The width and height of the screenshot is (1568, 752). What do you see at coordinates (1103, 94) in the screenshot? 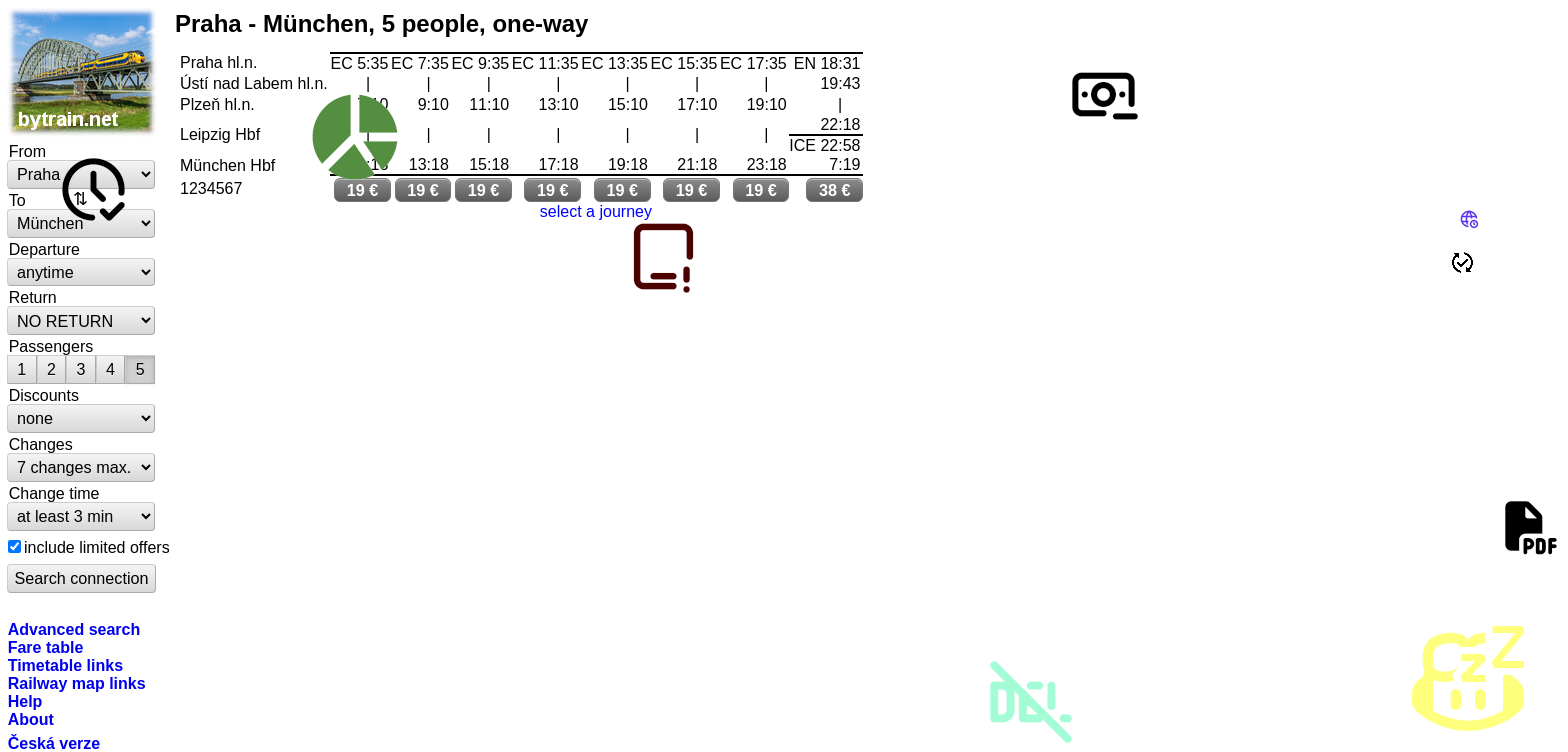
I see `subtract funds or reduce balance` at bounding box center [1103, 94].